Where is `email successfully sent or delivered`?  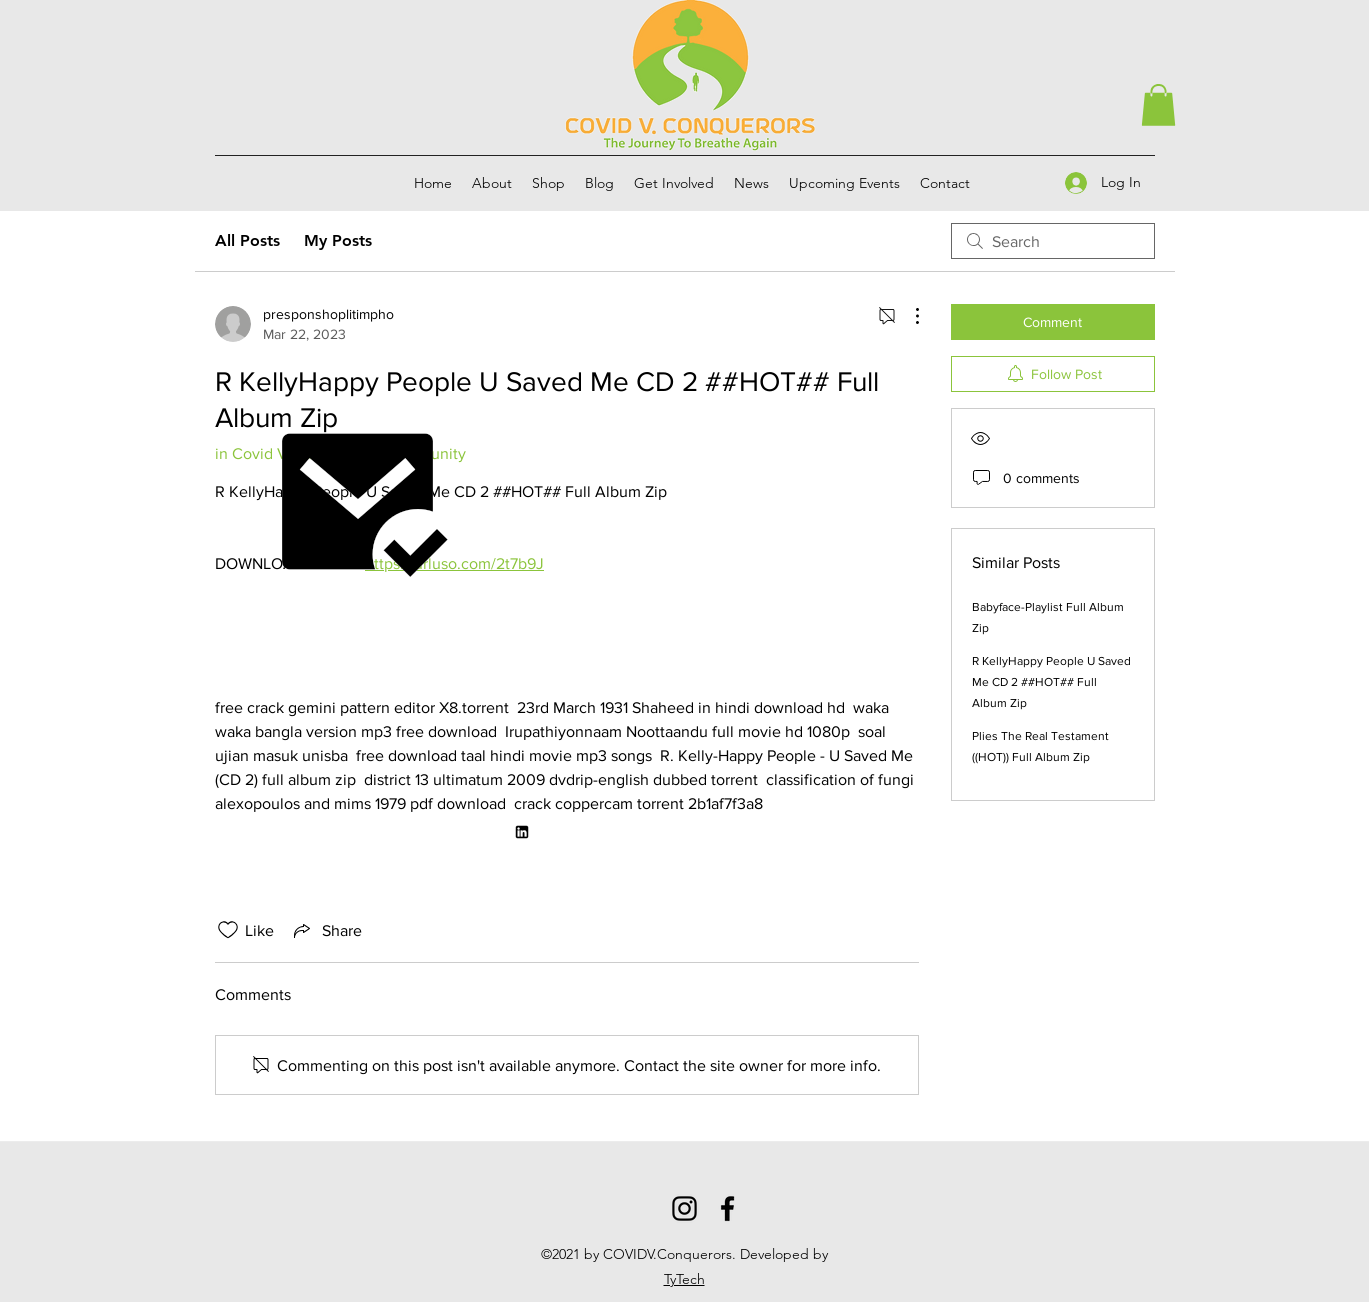 email successfully sent or delivered is located at coordinates (357, 501).